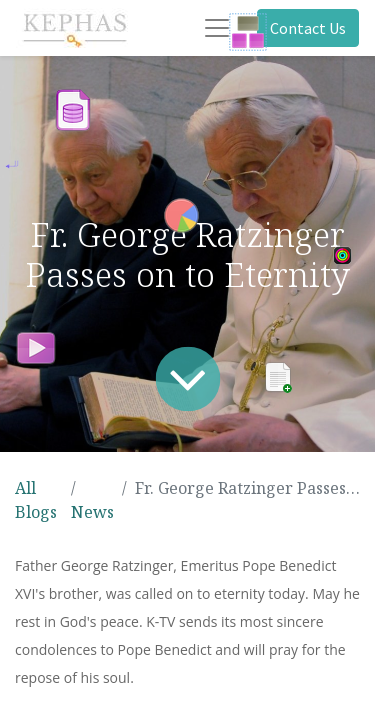  What do you see at coordinates (248, 32) in the screenshot?
I see `select all items in the current view` at bounding box center [248, 32].